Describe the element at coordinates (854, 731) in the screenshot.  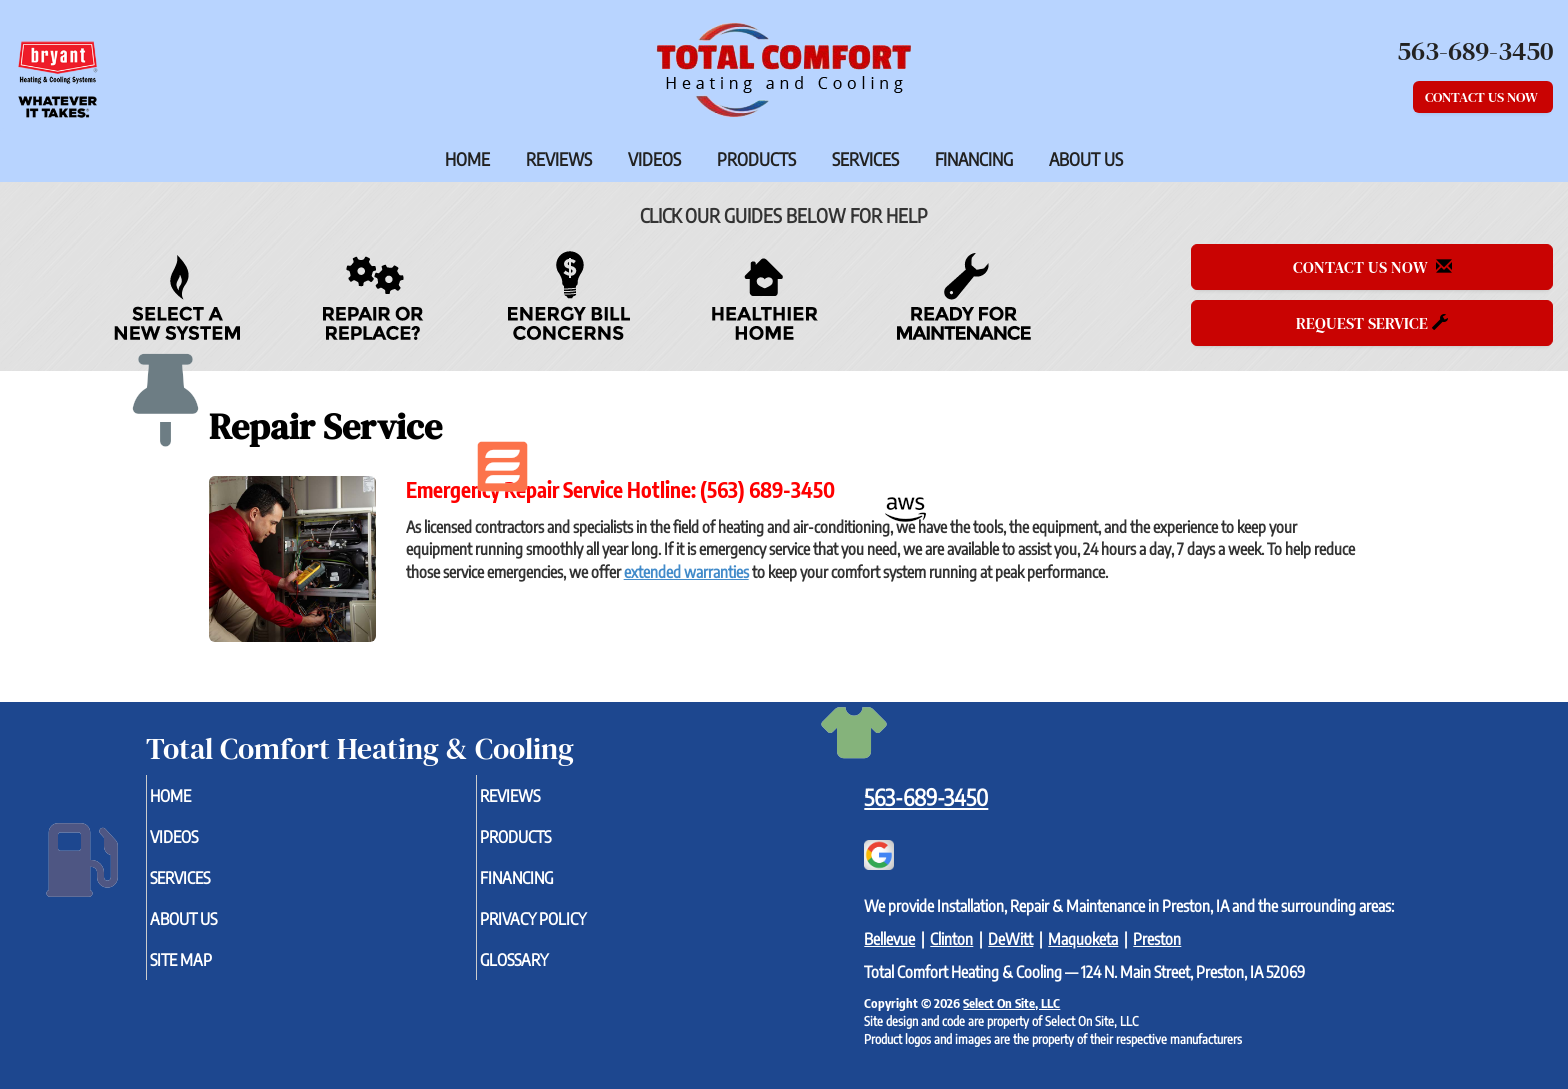
I see `browse clothing or apparel items` at that location.